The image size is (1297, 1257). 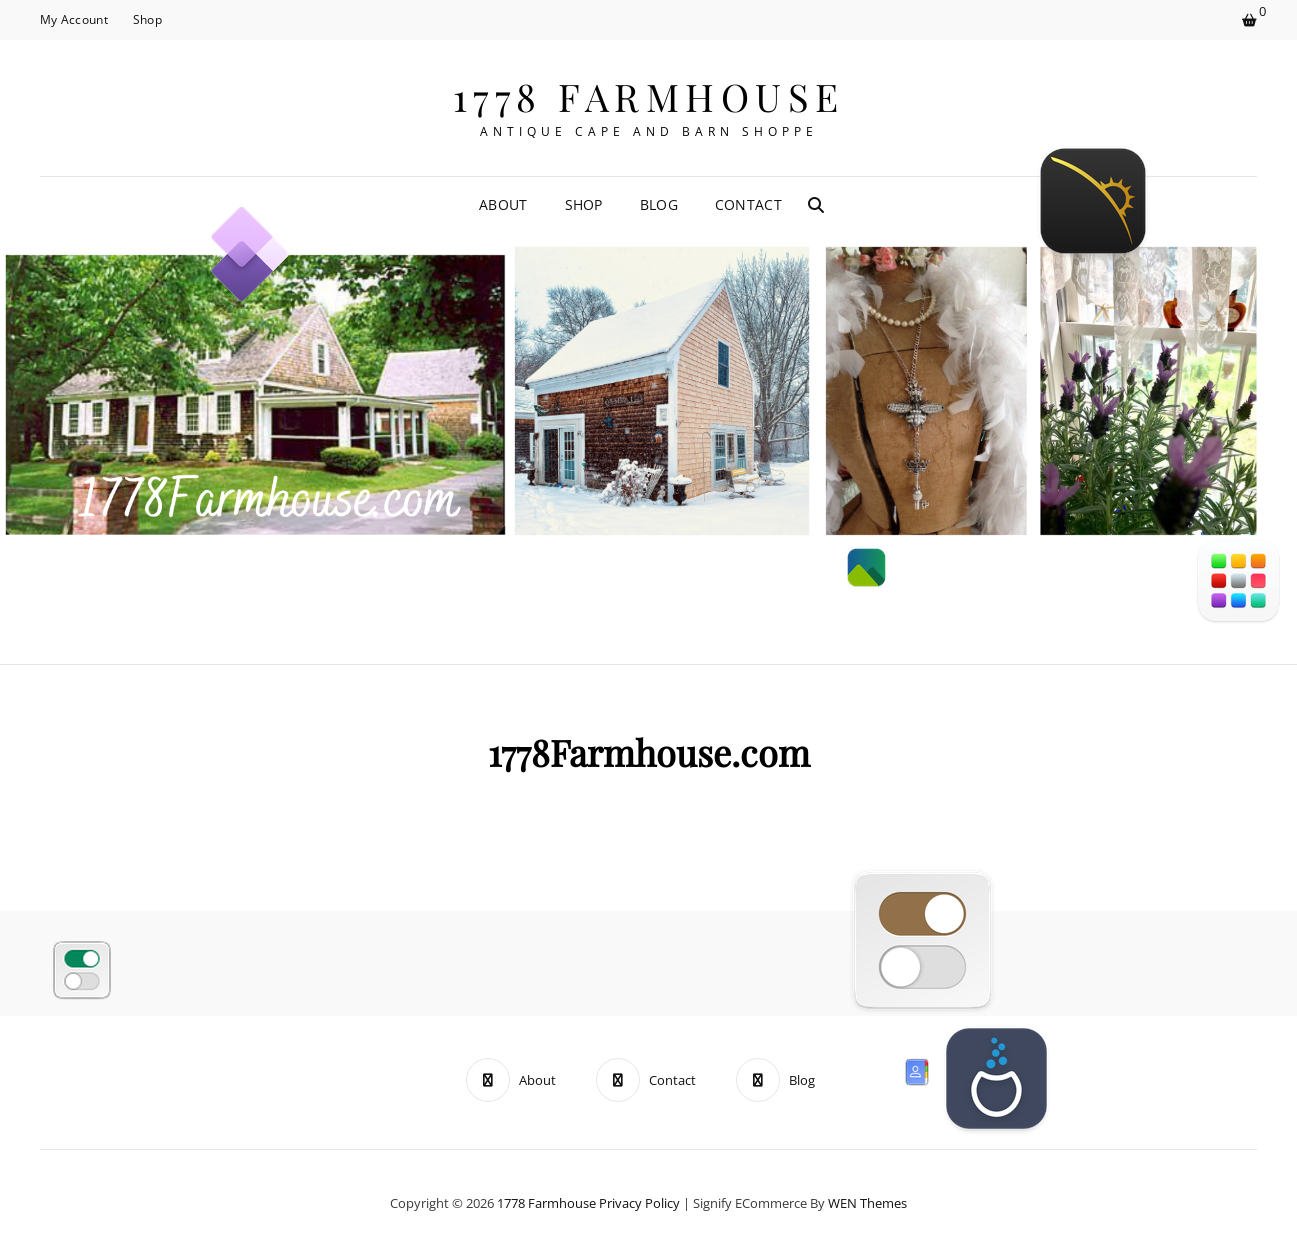 I want to click on open the contacts app, so click(x=917, y=1072).